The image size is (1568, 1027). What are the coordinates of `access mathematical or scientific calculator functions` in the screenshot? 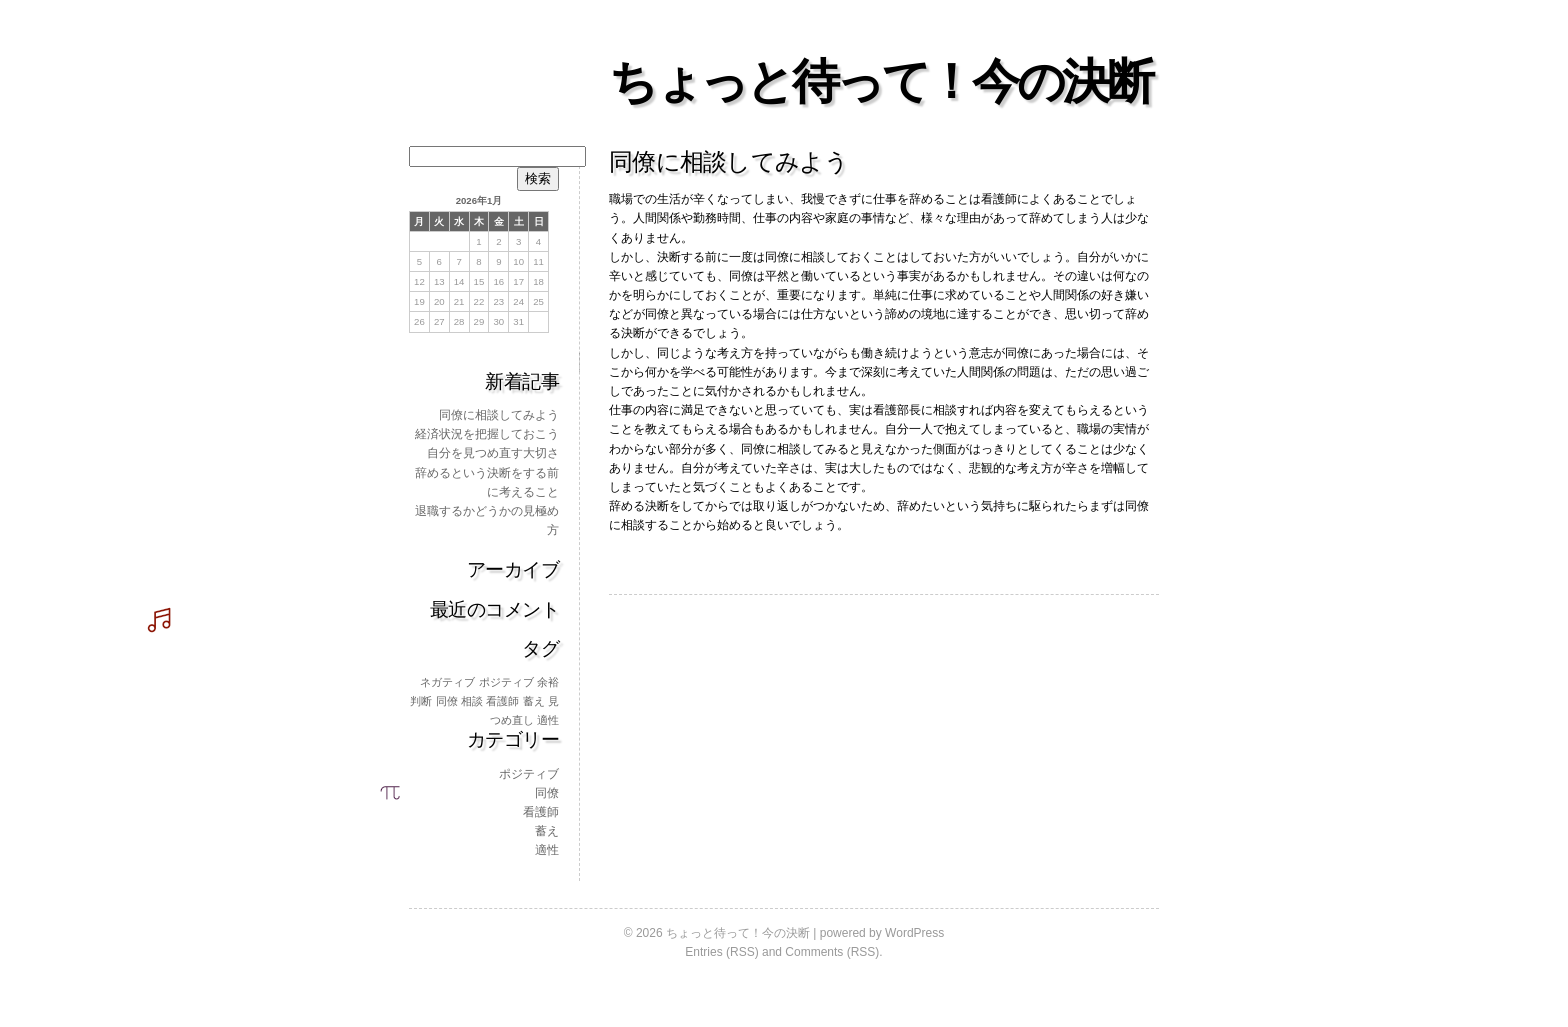 It's located at (390, 792).